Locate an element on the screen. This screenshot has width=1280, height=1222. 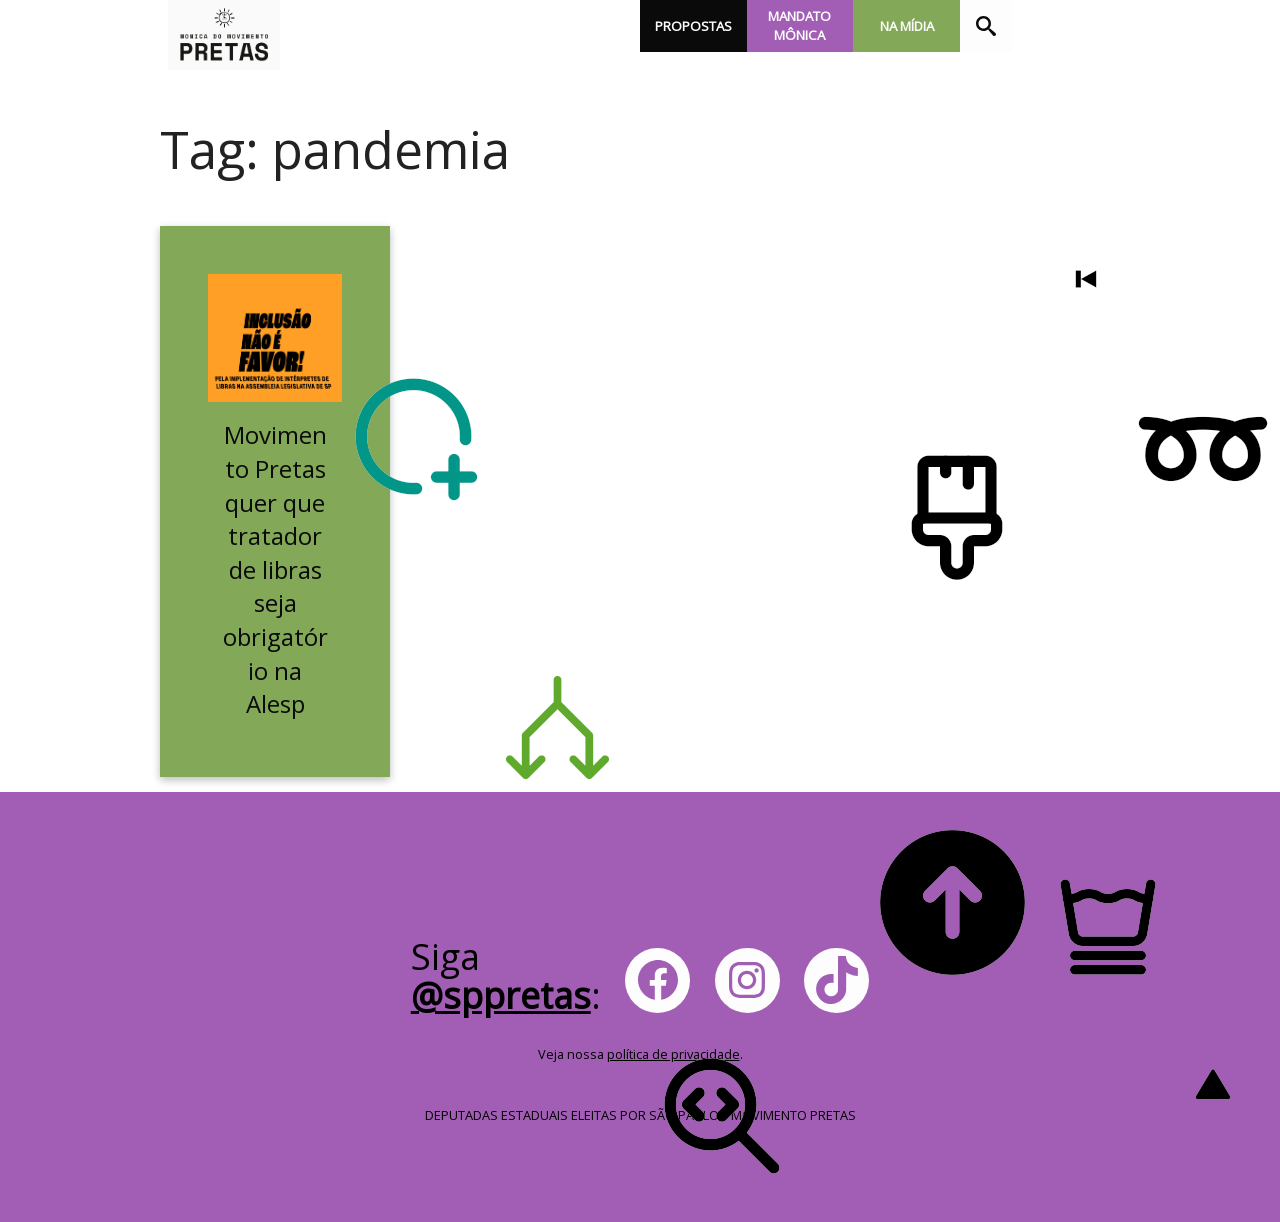
gentle wash cycle setting is located at coordinates (1108, 927).